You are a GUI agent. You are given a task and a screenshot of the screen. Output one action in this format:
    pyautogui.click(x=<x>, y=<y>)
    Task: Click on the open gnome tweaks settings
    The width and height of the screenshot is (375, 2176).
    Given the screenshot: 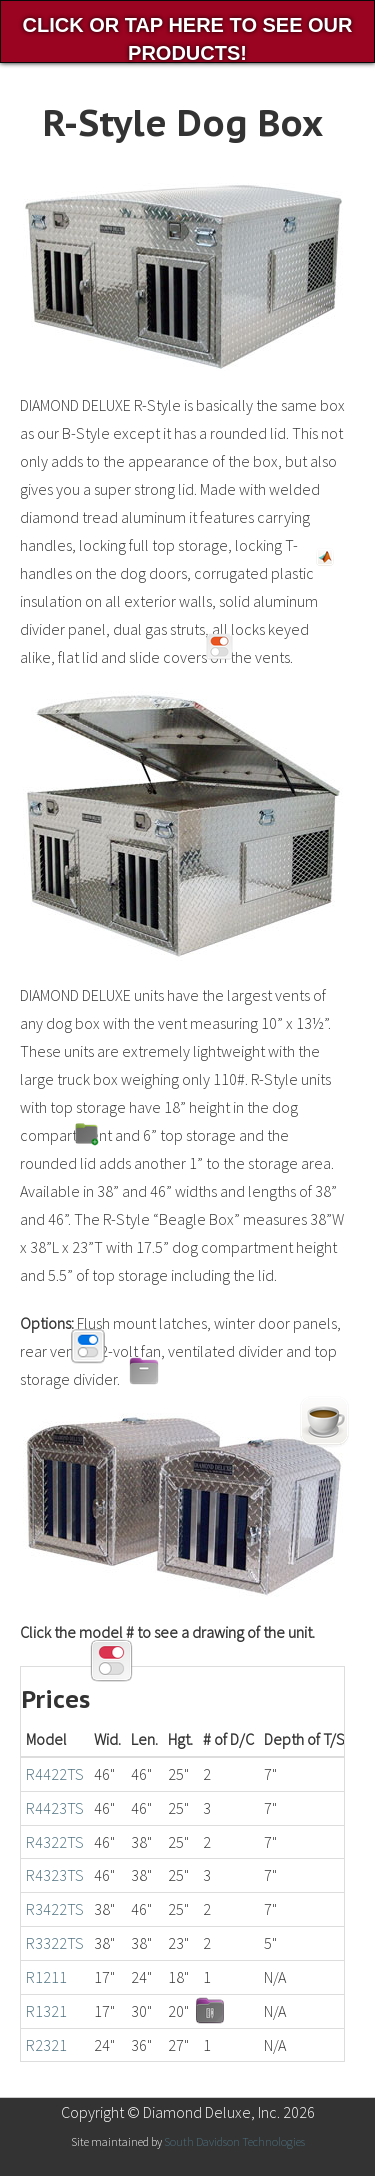 What is the action you would take?
    pyautogui.click(x=111, y=1660)
    